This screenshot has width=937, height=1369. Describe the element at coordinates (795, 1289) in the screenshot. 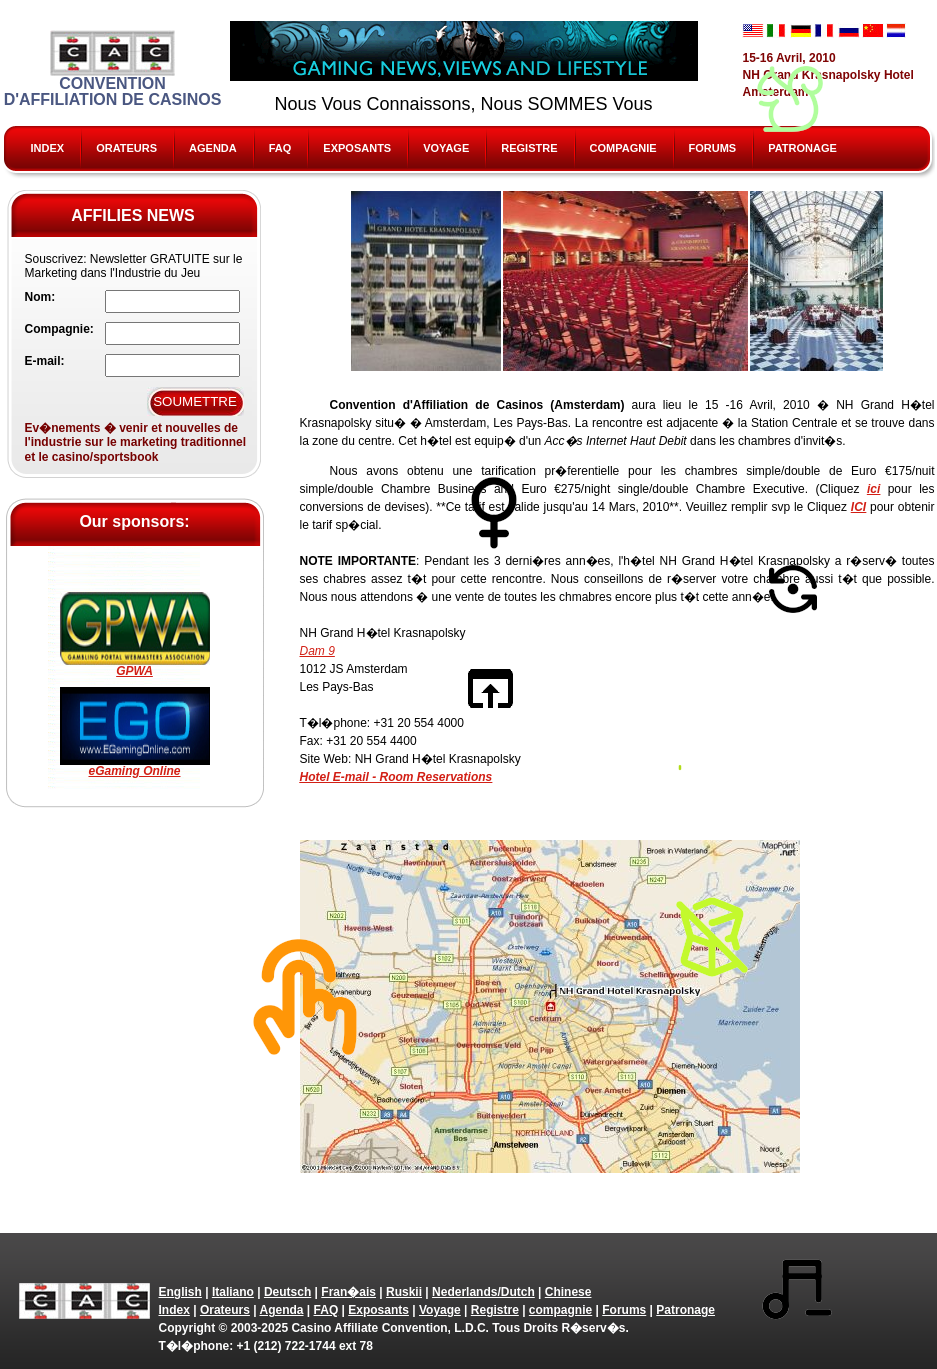

I see `remove a song from playlist` at that location.